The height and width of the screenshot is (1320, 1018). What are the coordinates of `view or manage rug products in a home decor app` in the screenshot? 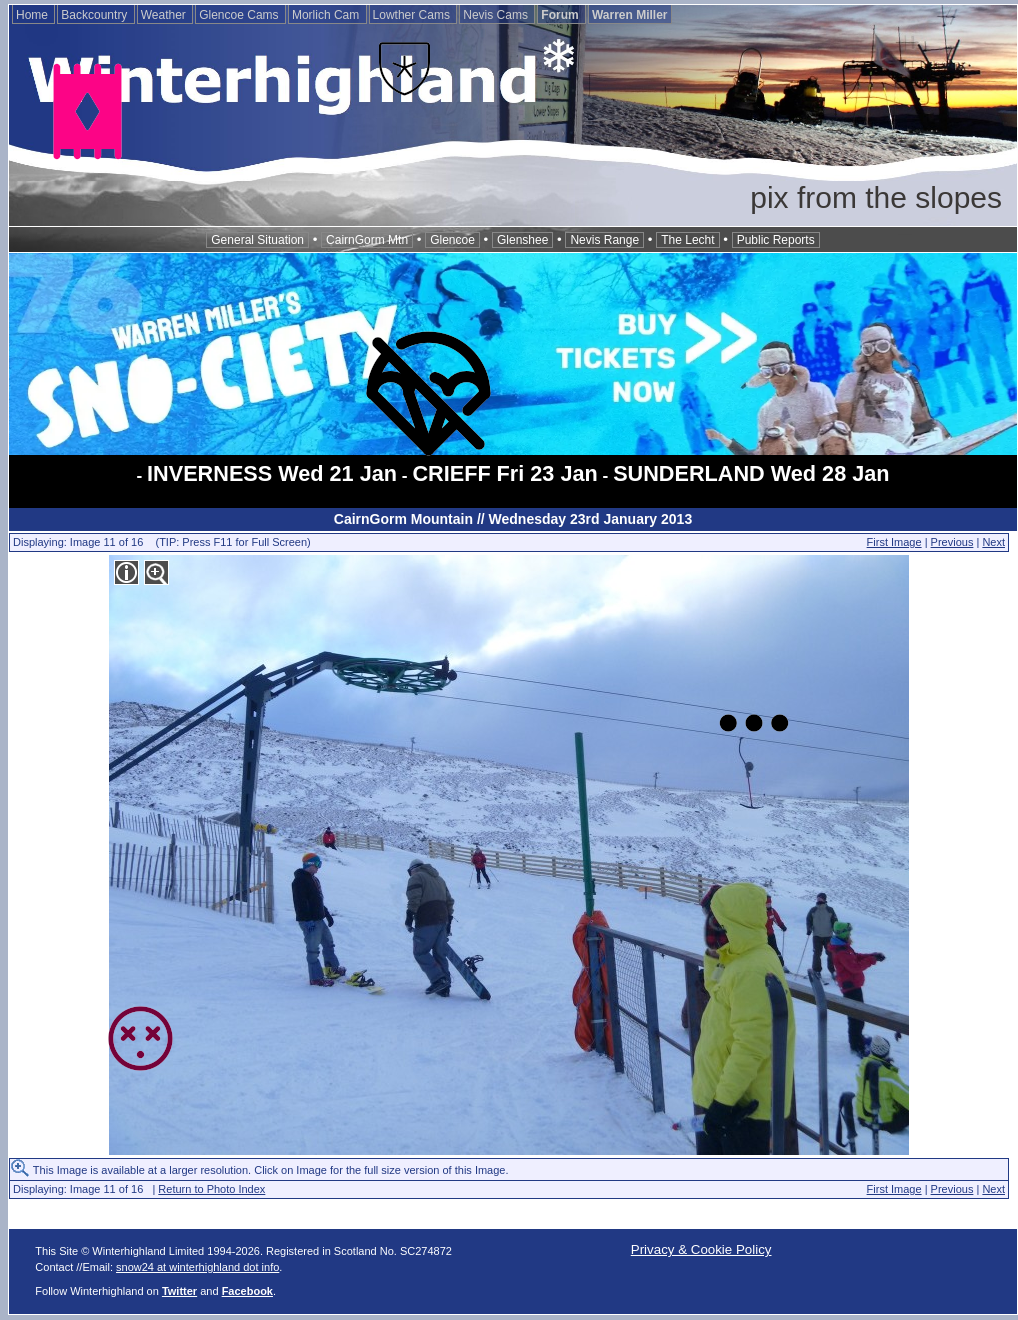 It's located at (87, 111).